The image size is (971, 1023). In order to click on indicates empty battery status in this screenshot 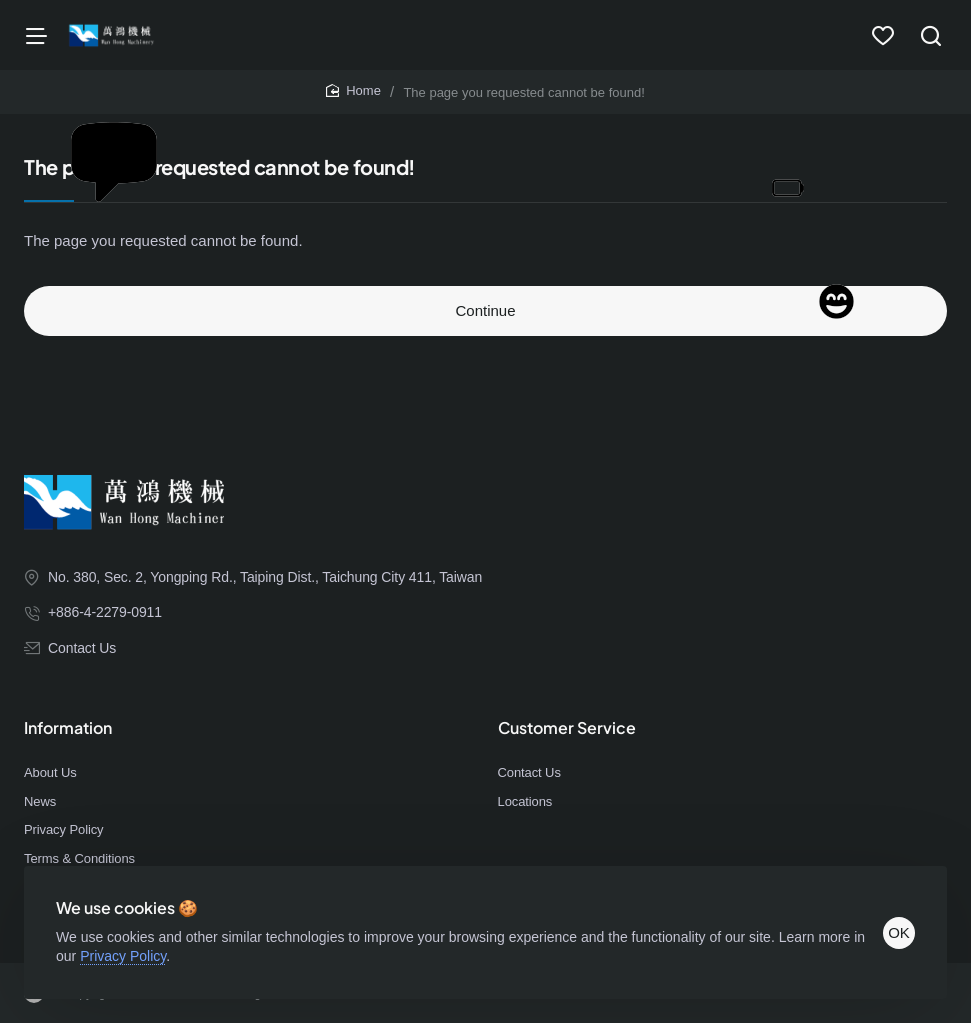, I will do `click(788, 187)`.